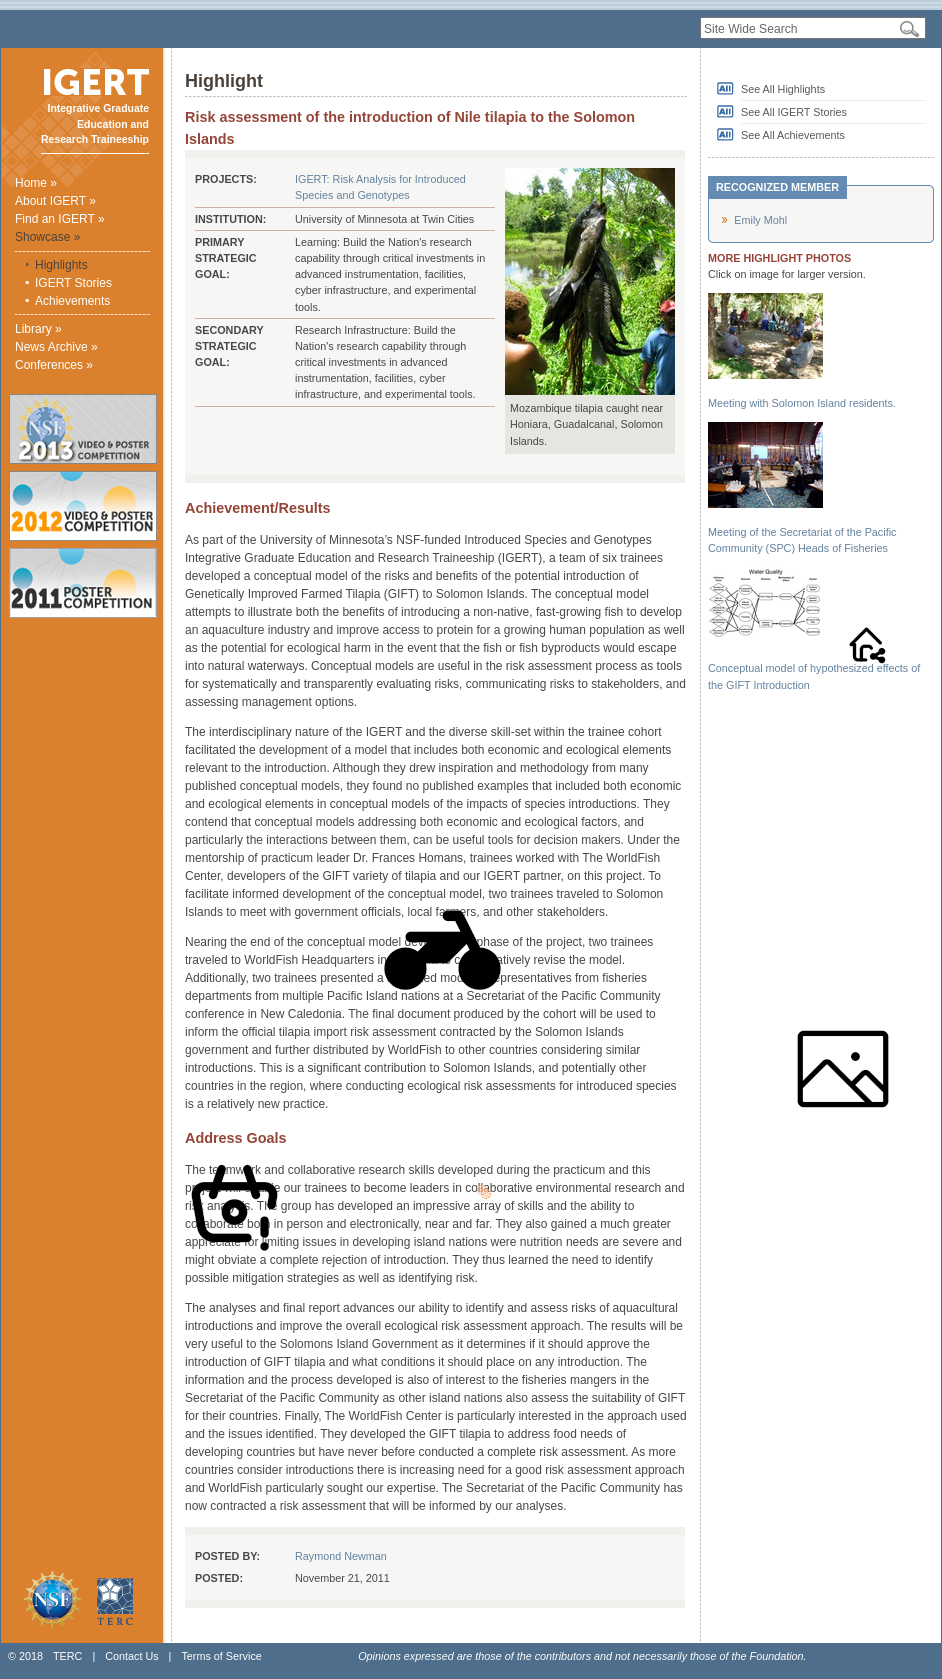  I want to click on select motorcycle as transportation mode, so click(442, 947).